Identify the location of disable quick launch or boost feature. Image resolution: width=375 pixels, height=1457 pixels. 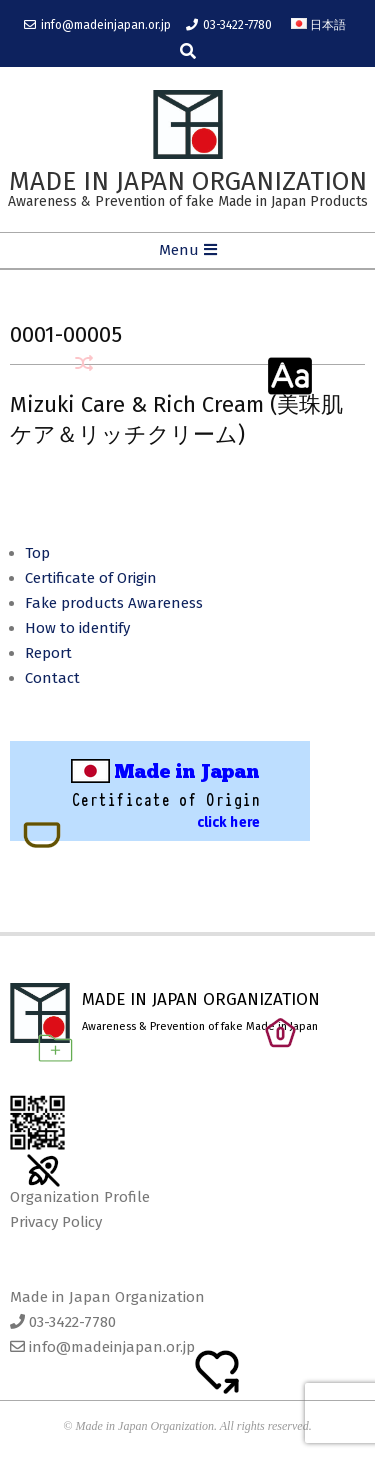
(43, 1170).